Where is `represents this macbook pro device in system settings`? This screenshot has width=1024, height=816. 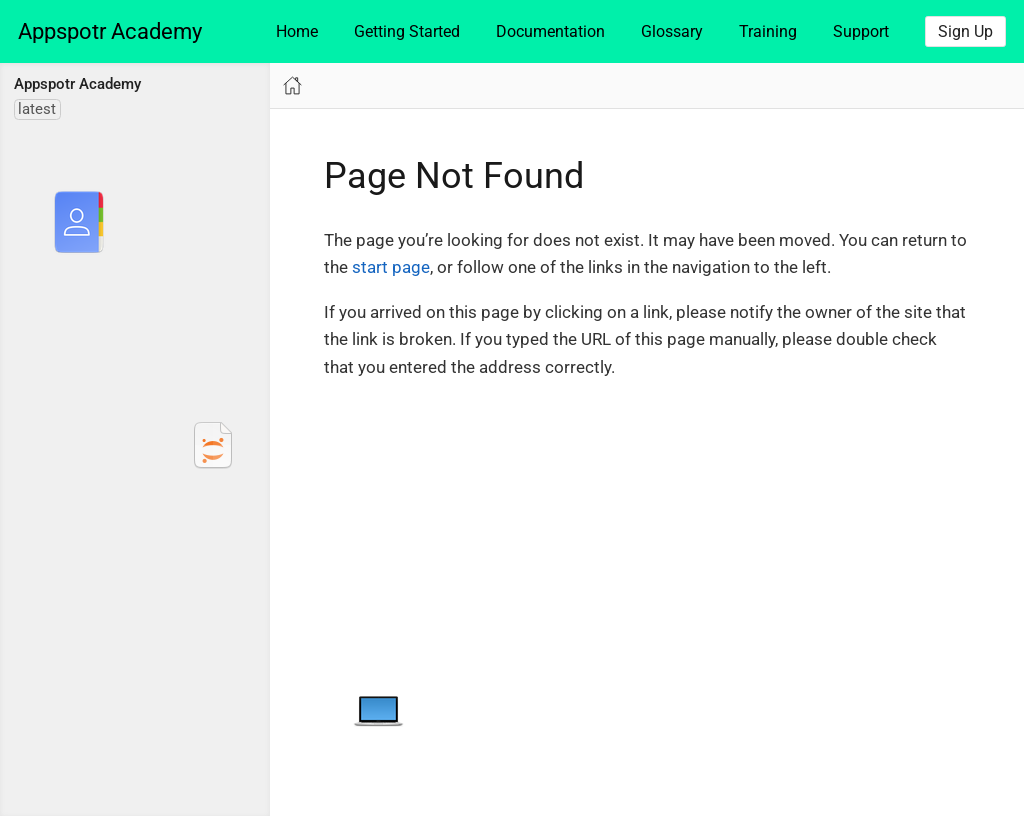 represents this macbook pro device in system settings is located at coordinates (378, 709).